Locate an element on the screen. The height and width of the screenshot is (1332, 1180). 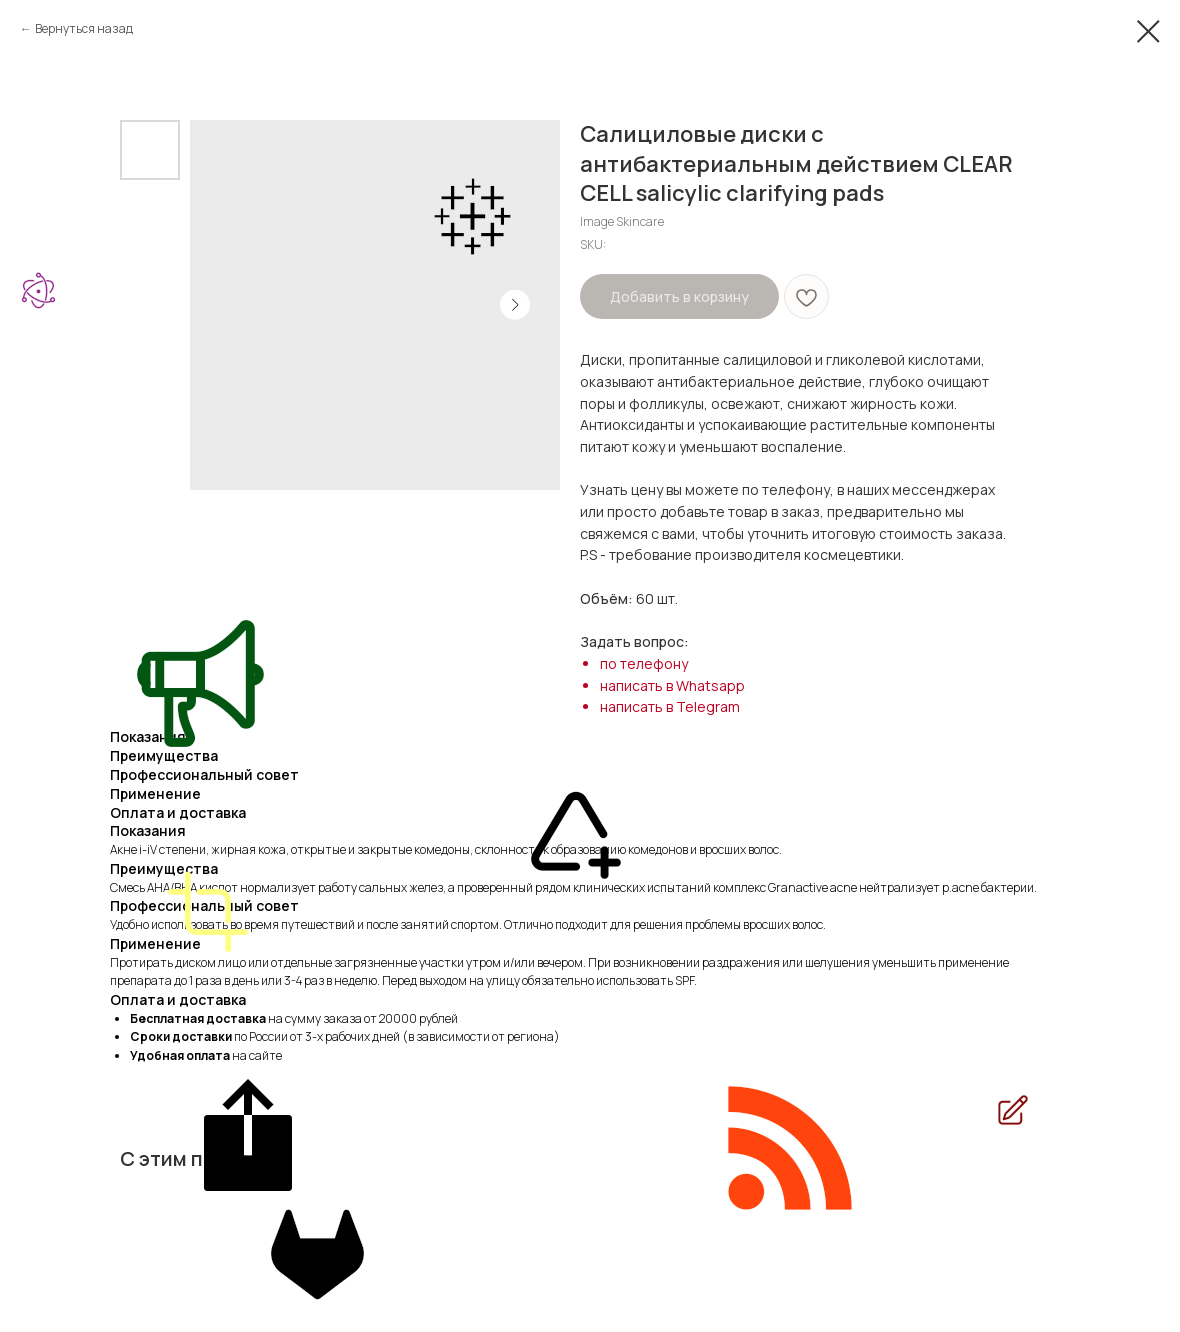
add a new warning or alert is located at coordinates (576, 834).